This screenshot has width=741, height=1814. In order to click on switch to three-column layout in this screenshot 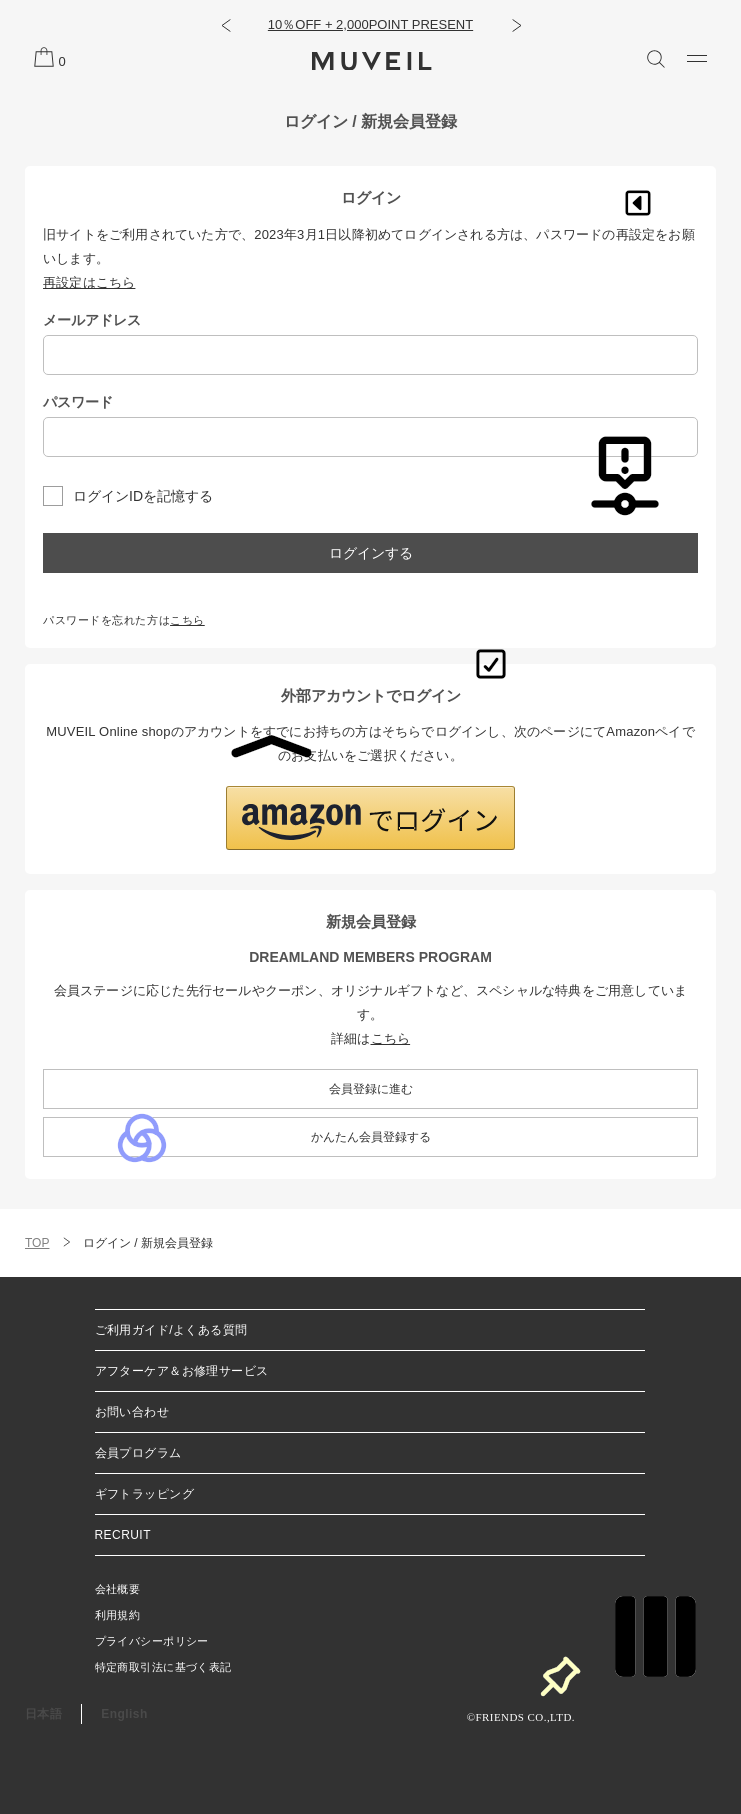, I will do `click(655, 1636)`.